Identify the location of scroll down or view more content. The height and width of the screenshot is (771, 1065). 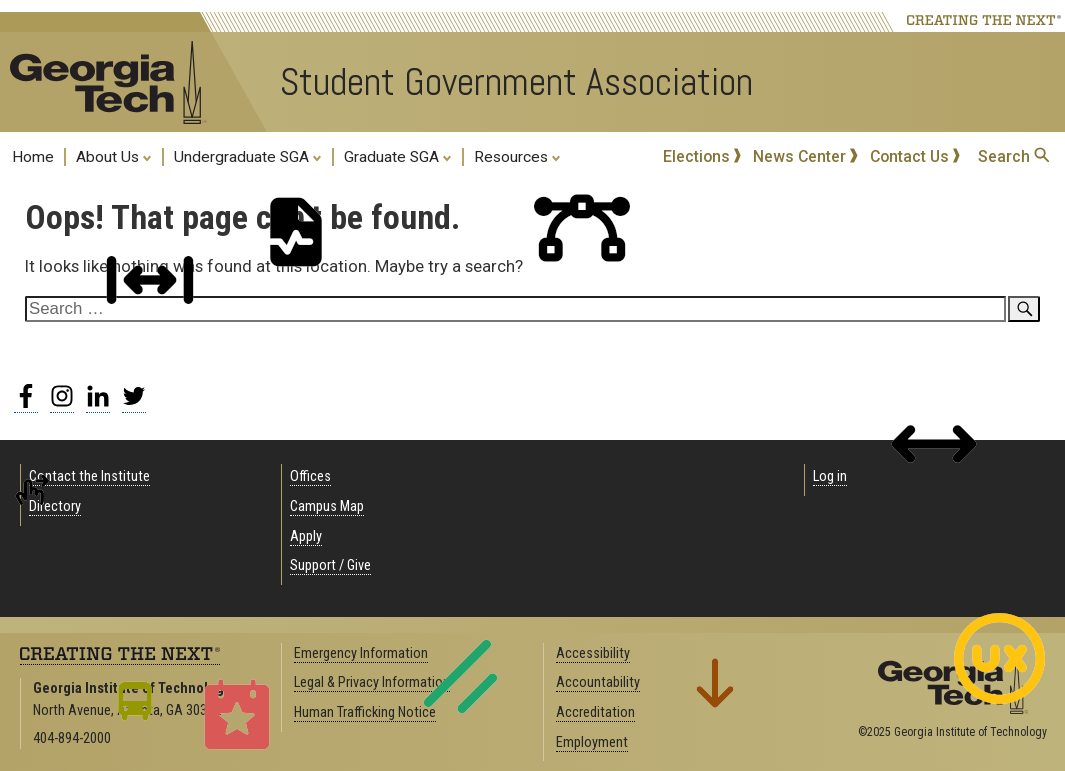
(715, 683).